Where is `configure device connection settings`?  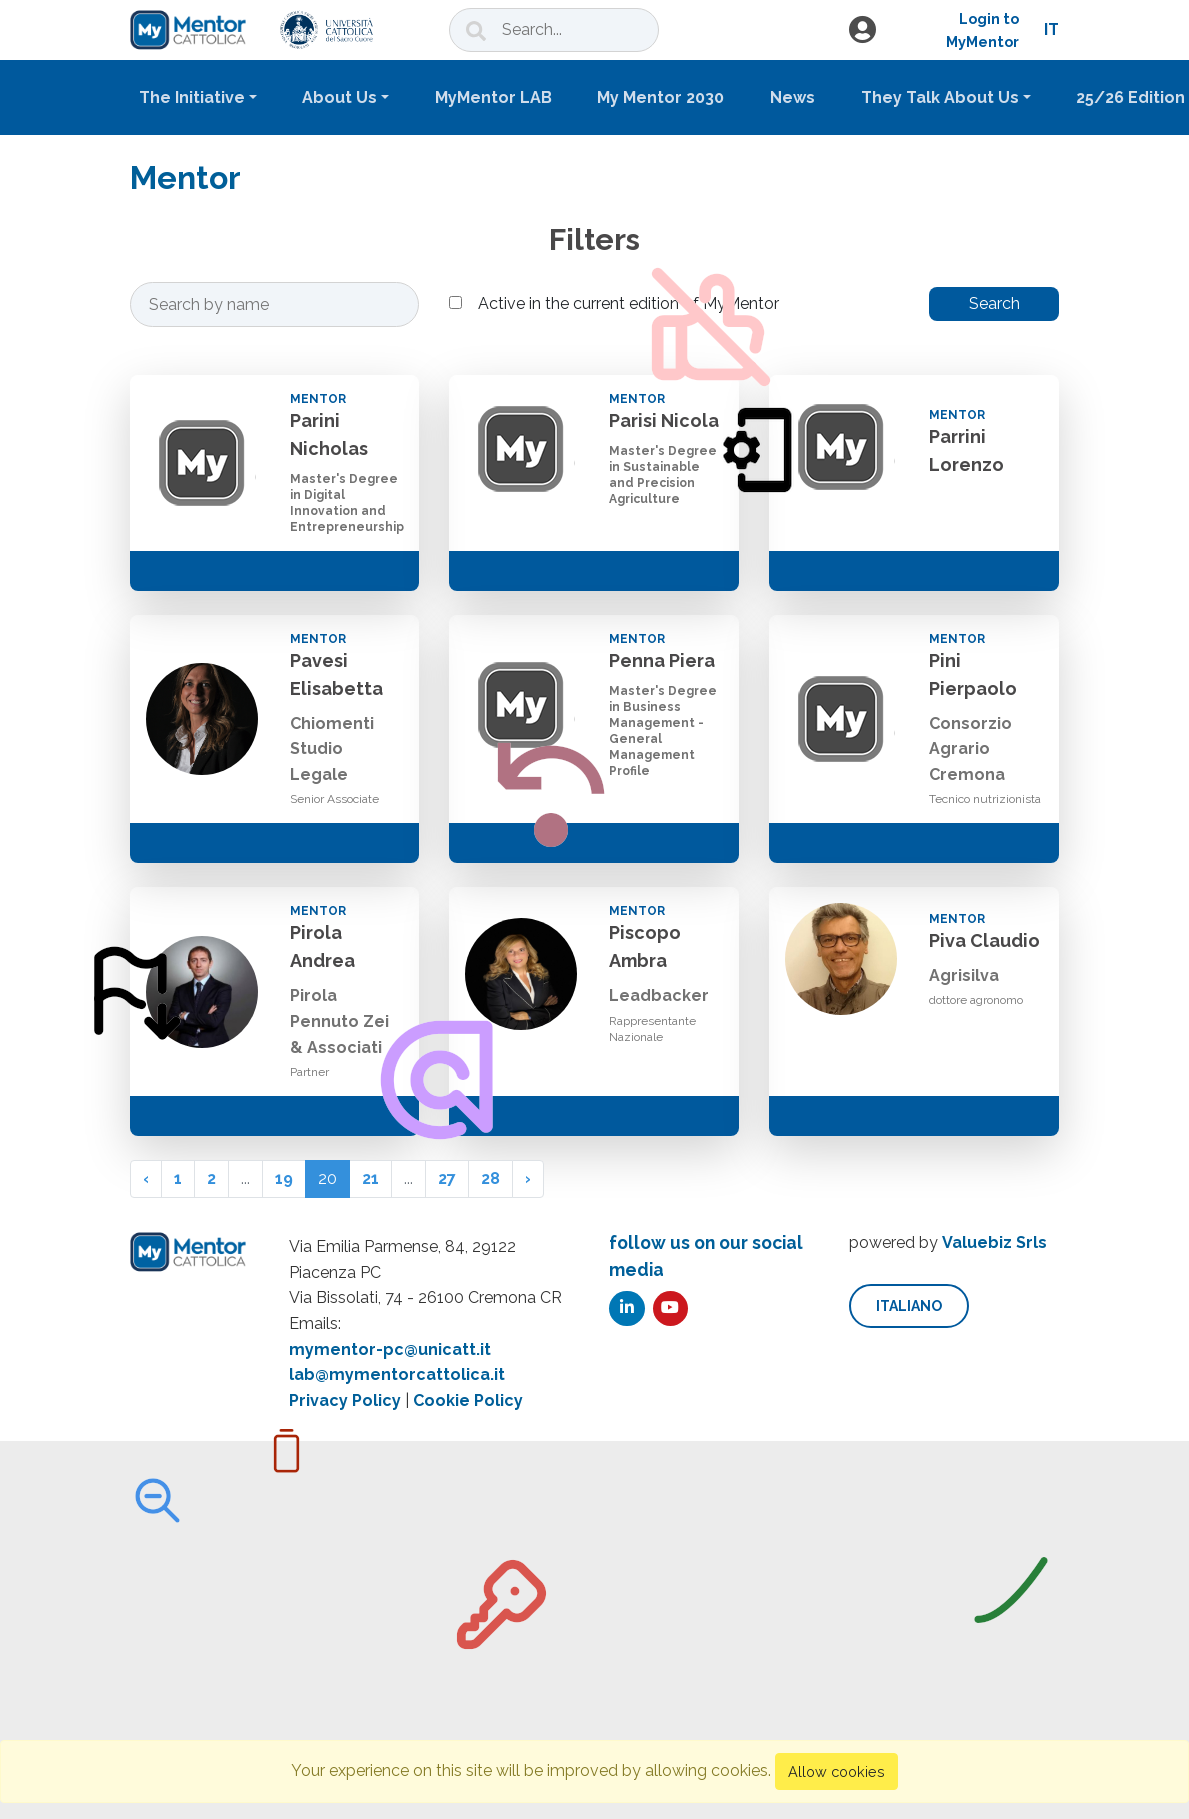
configure device connection settings is located at coordinates (757, 450).